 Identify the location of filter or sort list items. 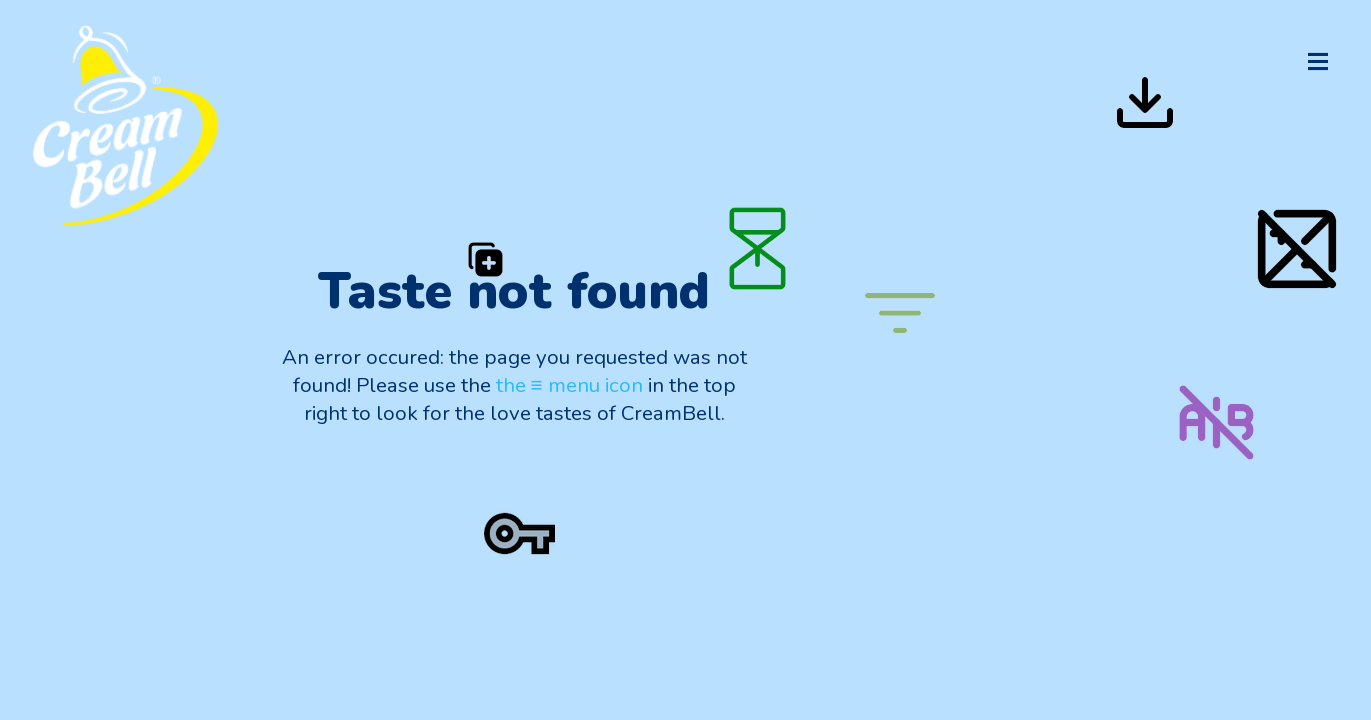
(900, 314).